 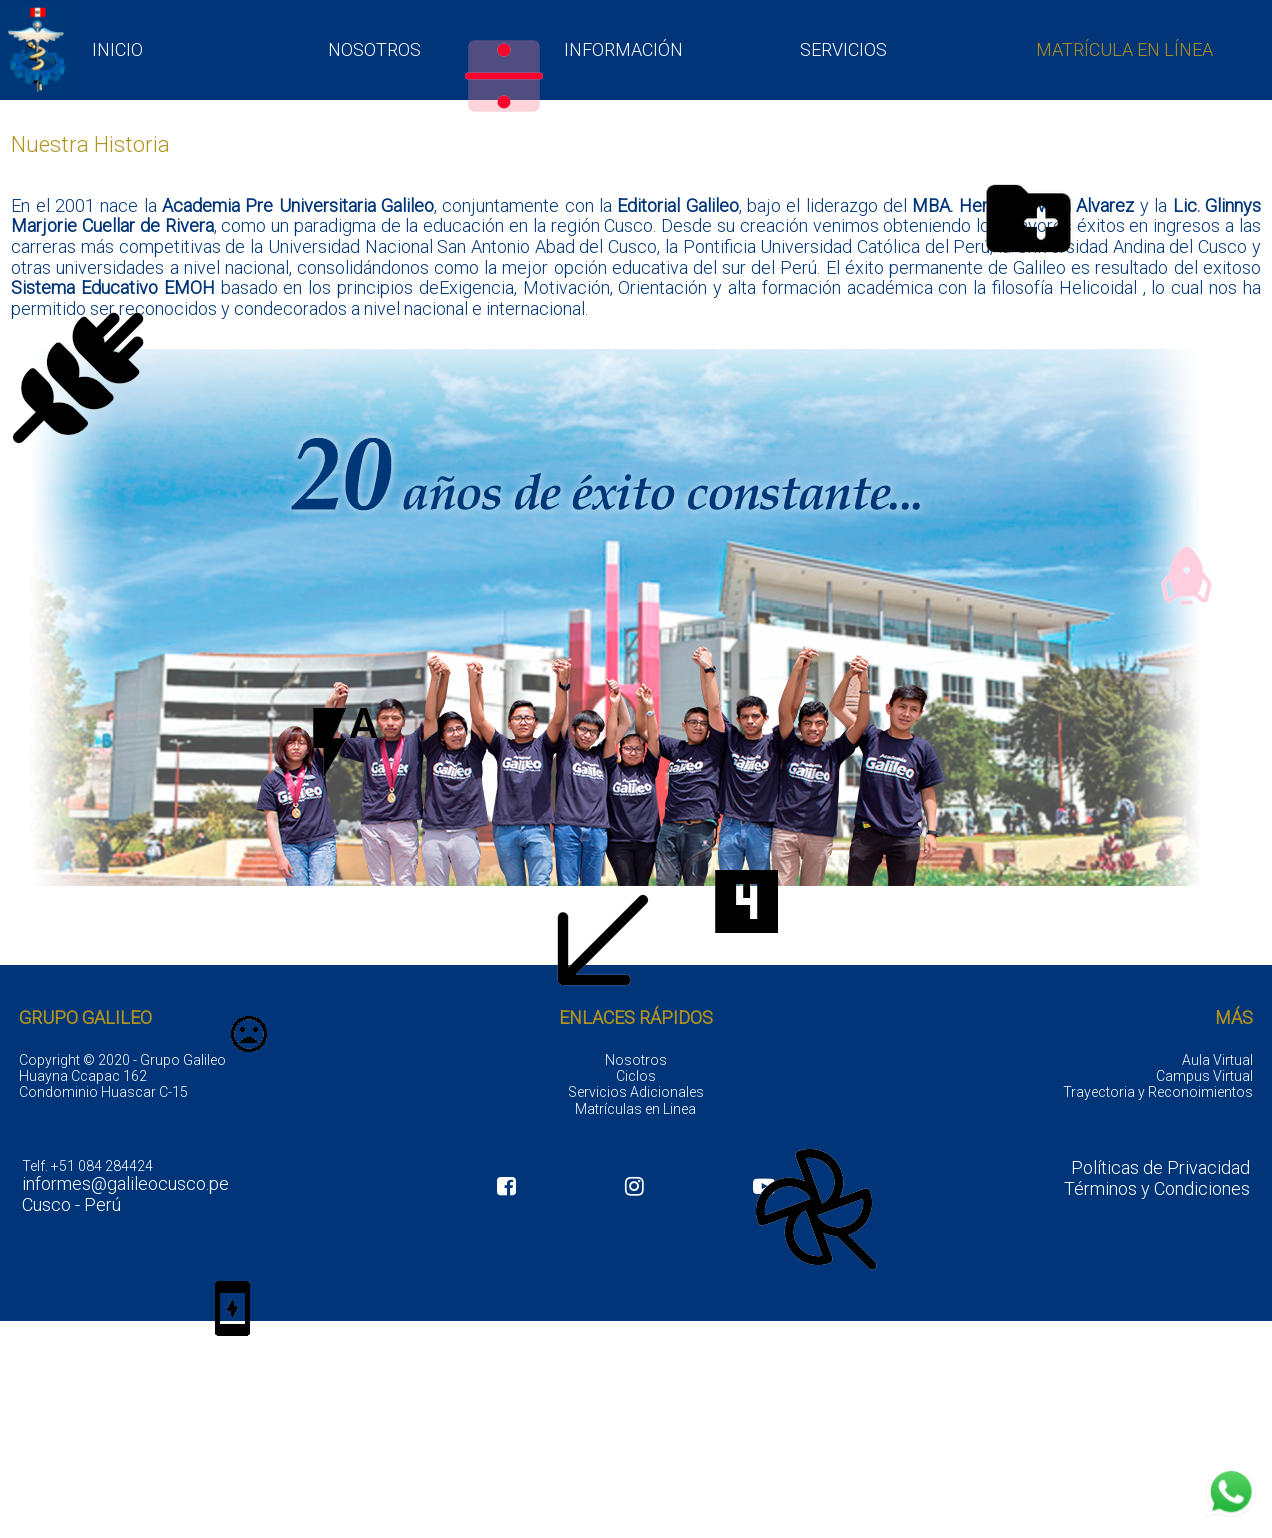 What do you see at coordinates (249, 1034) in the screenshot?
I see `indicate a negative mood or feeling` at bounding box center [249, 1034].